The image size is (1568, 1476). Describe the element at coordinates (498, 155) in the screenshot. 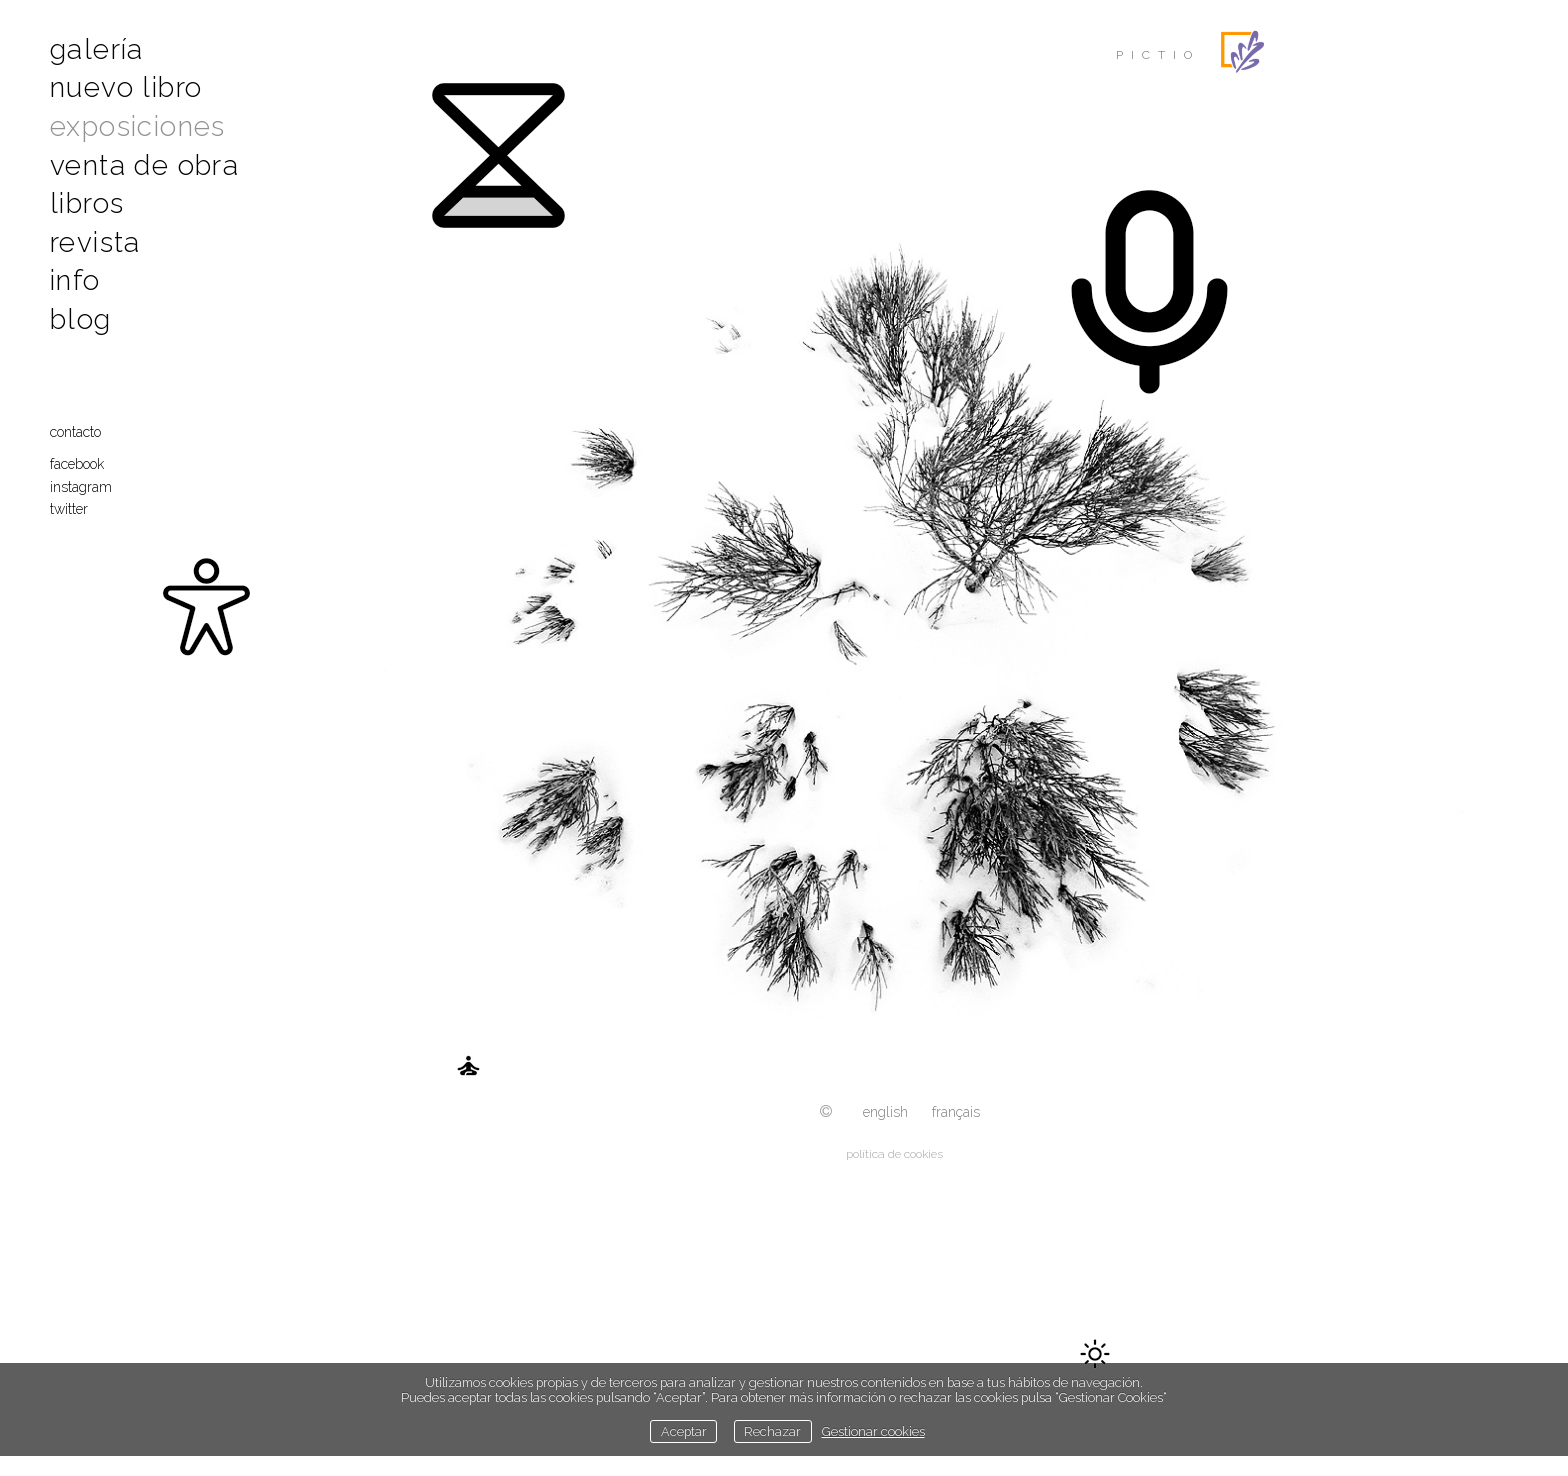

I see `indicates time is running low` at that location.